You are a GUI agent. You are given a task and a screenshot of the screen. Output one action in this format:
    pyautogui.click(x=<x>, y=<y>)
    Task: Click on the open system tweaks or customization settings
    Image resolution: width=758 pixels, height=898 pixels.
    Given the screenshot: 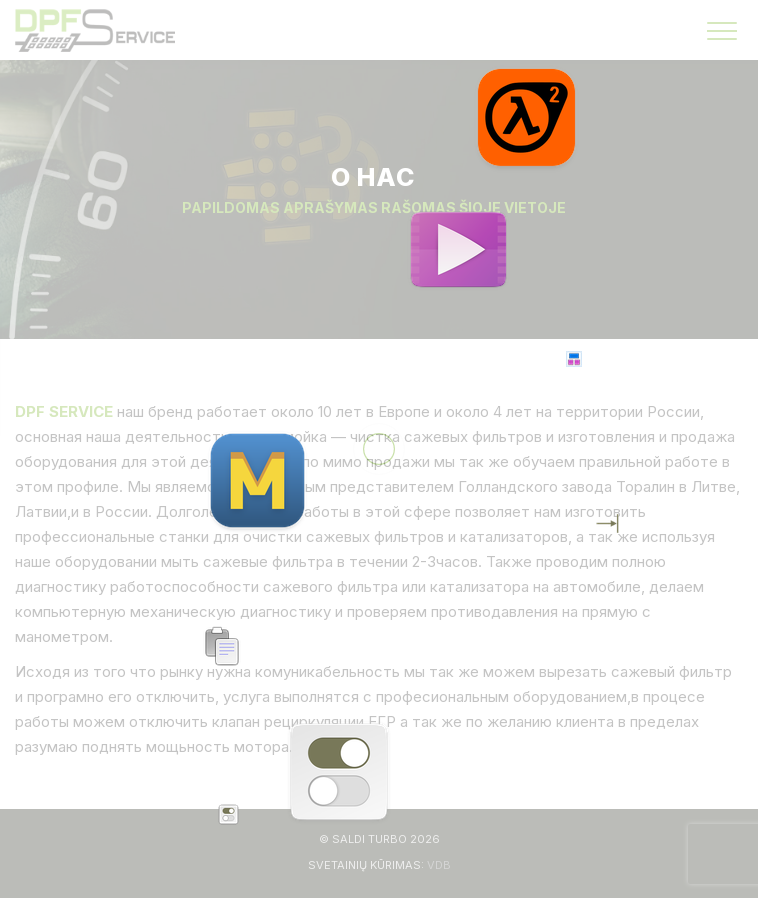 What is the action you would take?
    pyautogui.click(x=339, y=772)
    